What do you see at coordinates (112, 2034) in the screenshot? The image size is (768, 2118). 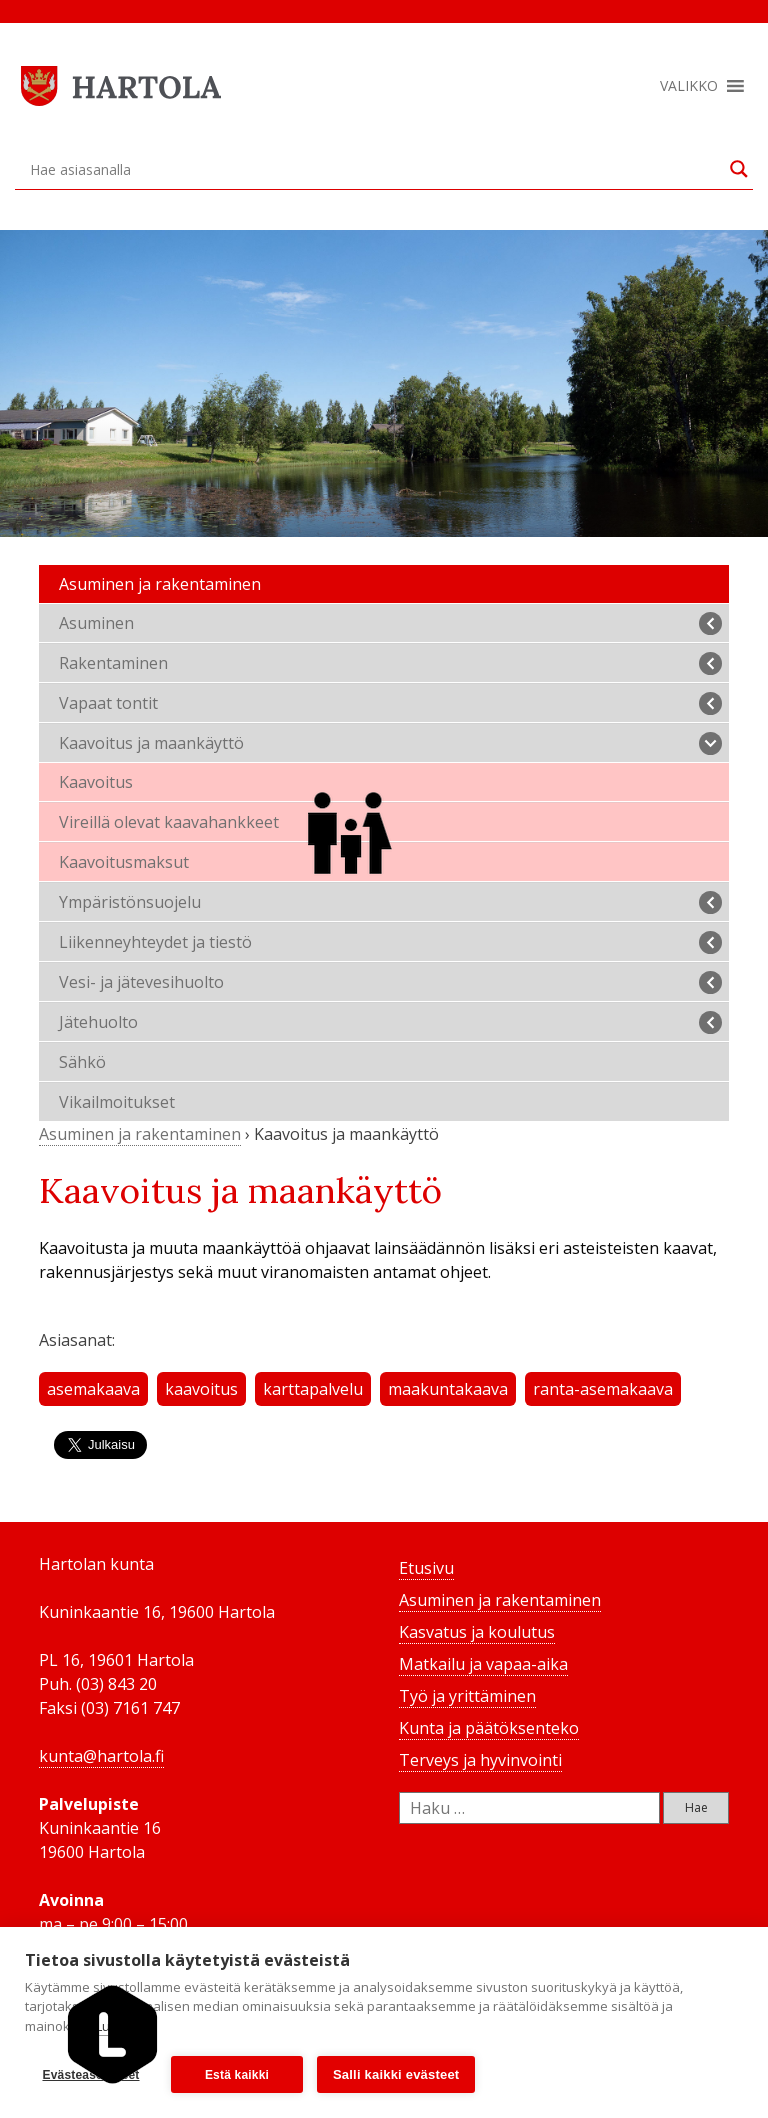 I see `indicates a category or item labeled "L"` at bounding box center [112, 2034].